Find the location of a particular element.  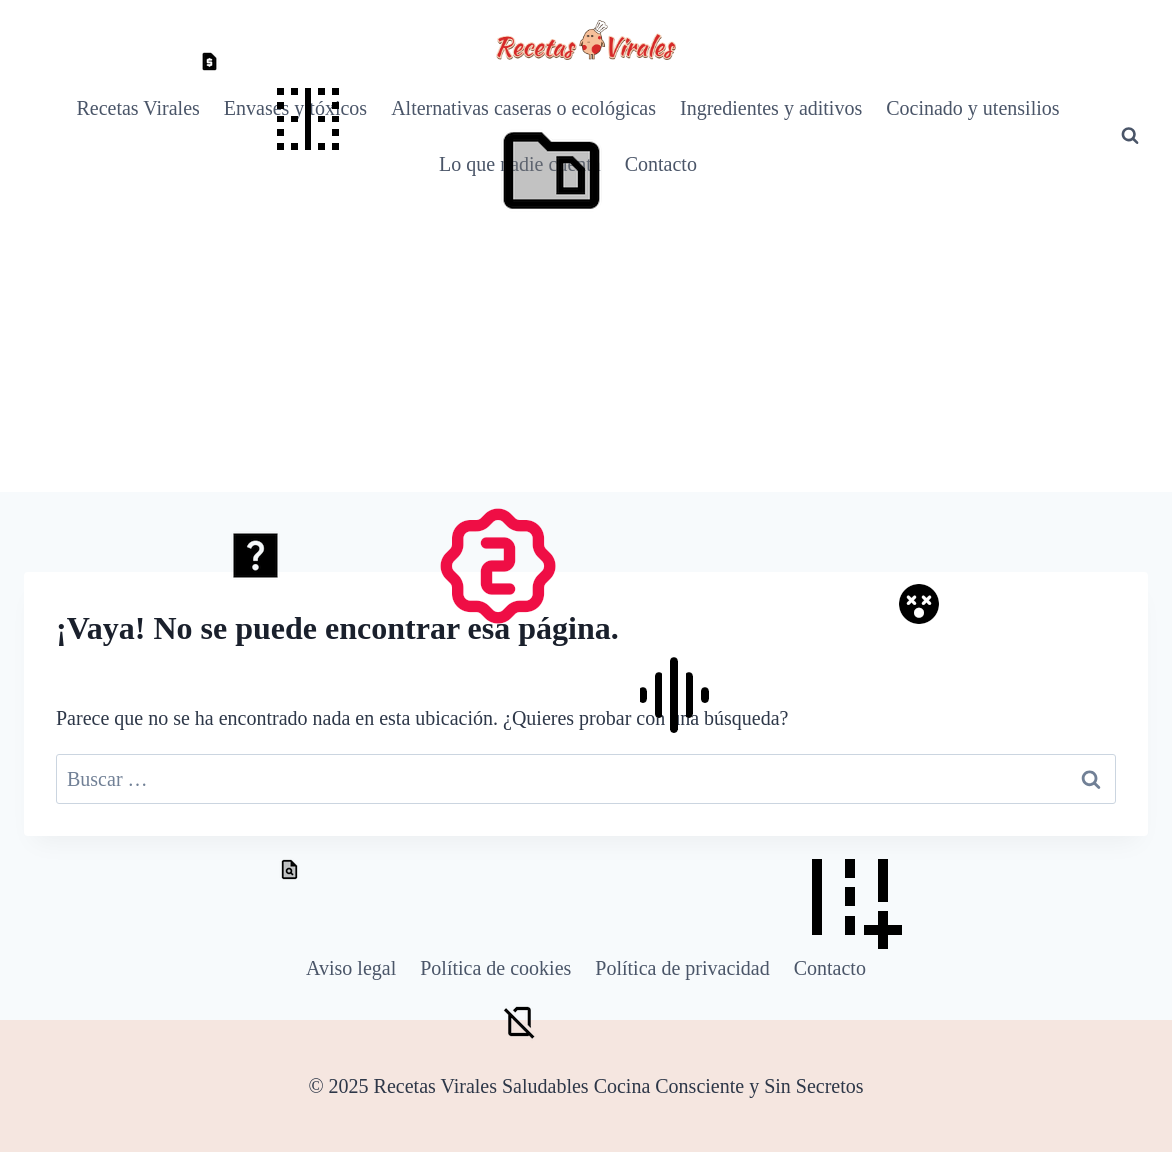

indicates second place or runner-up status is located at coordinates (498, 566).